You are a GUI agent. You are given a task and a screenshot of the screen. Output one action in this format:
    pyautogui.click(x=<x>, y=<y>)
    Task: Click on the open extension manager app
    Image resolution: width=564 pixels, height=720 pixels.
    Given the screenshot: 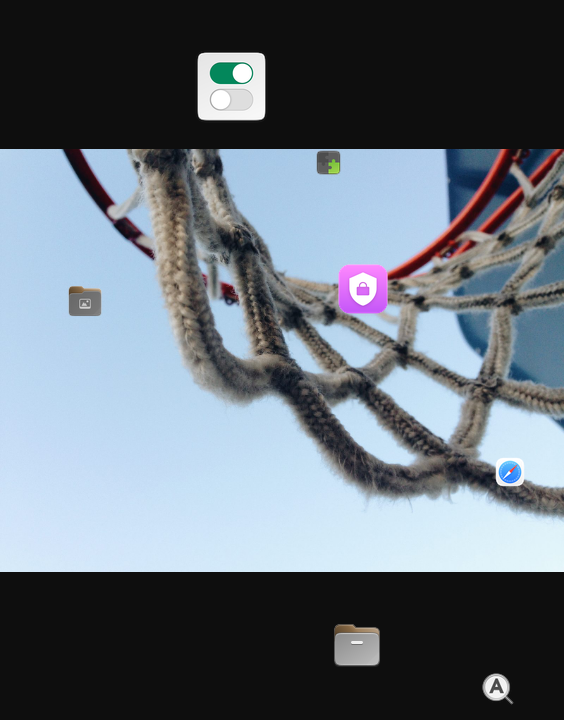 What is the action you would take?
    pyautogui.click(x=328, y=162)
    